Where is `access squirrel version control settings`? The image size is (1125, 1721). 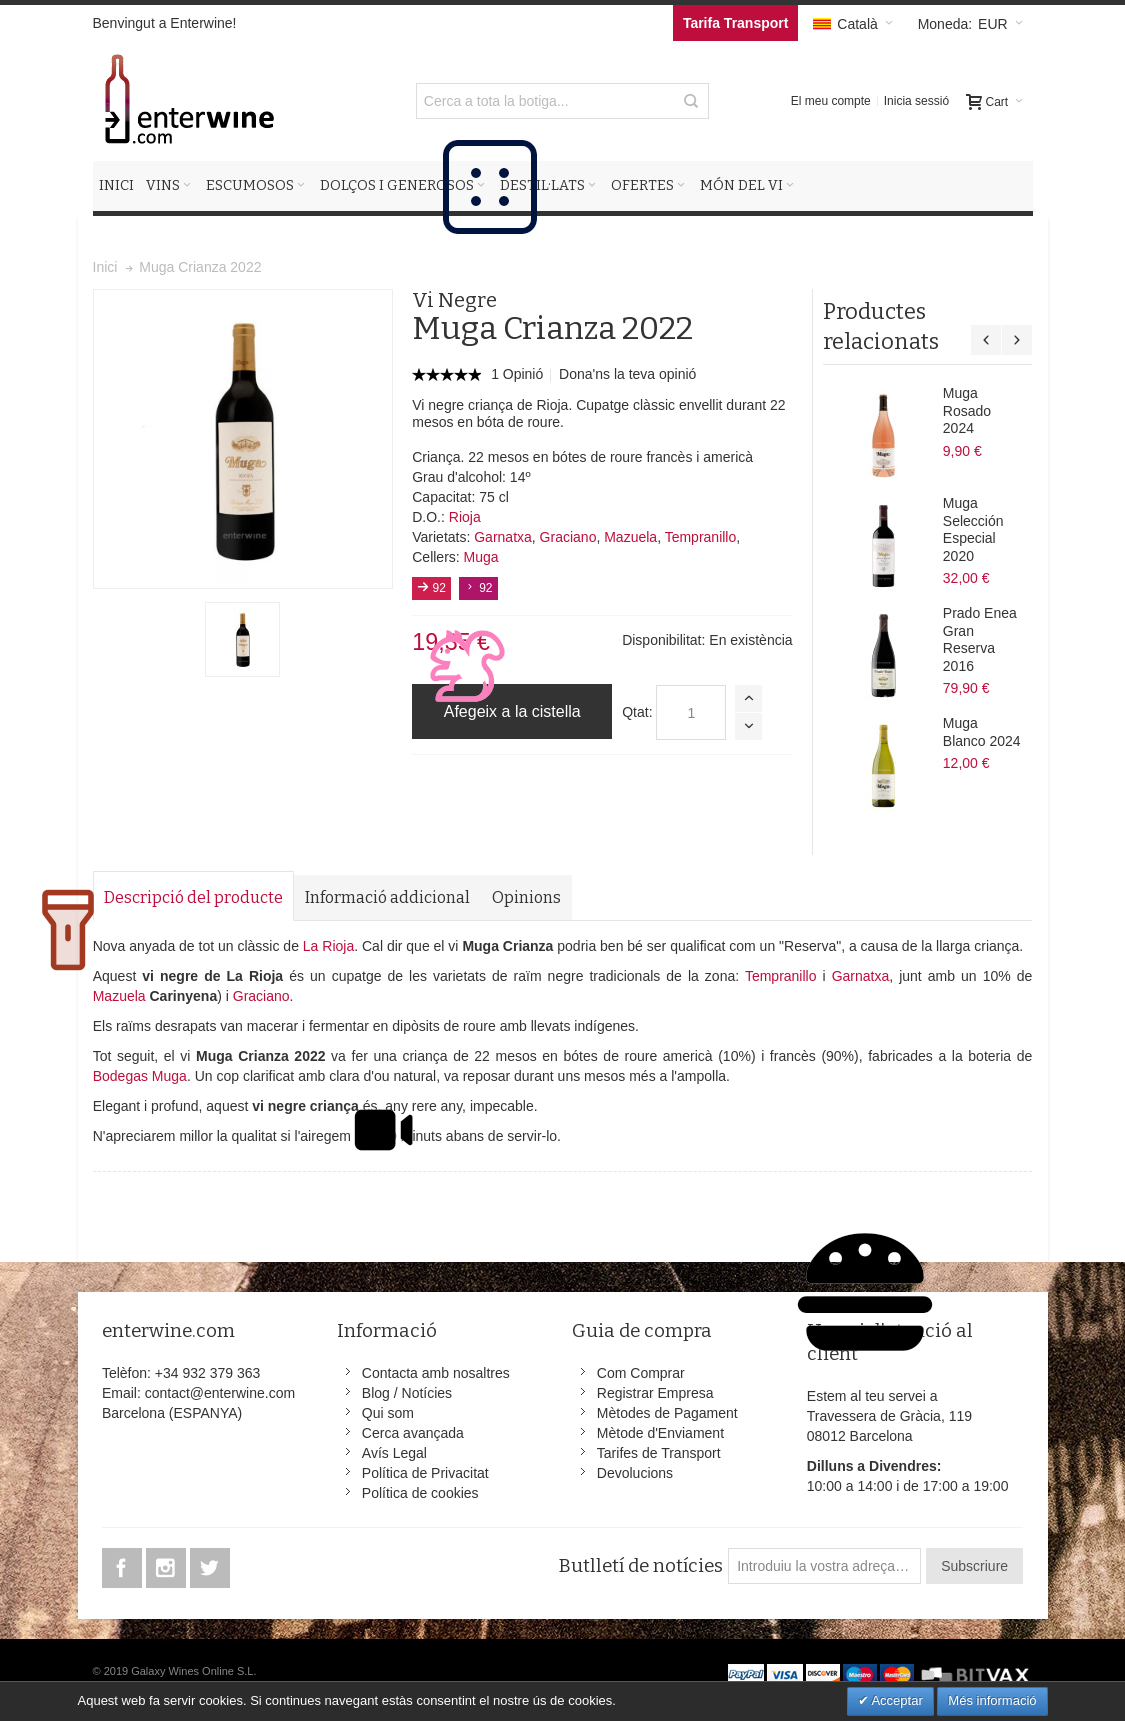 access squirrel version control settings is located at coordinates (467, 664).